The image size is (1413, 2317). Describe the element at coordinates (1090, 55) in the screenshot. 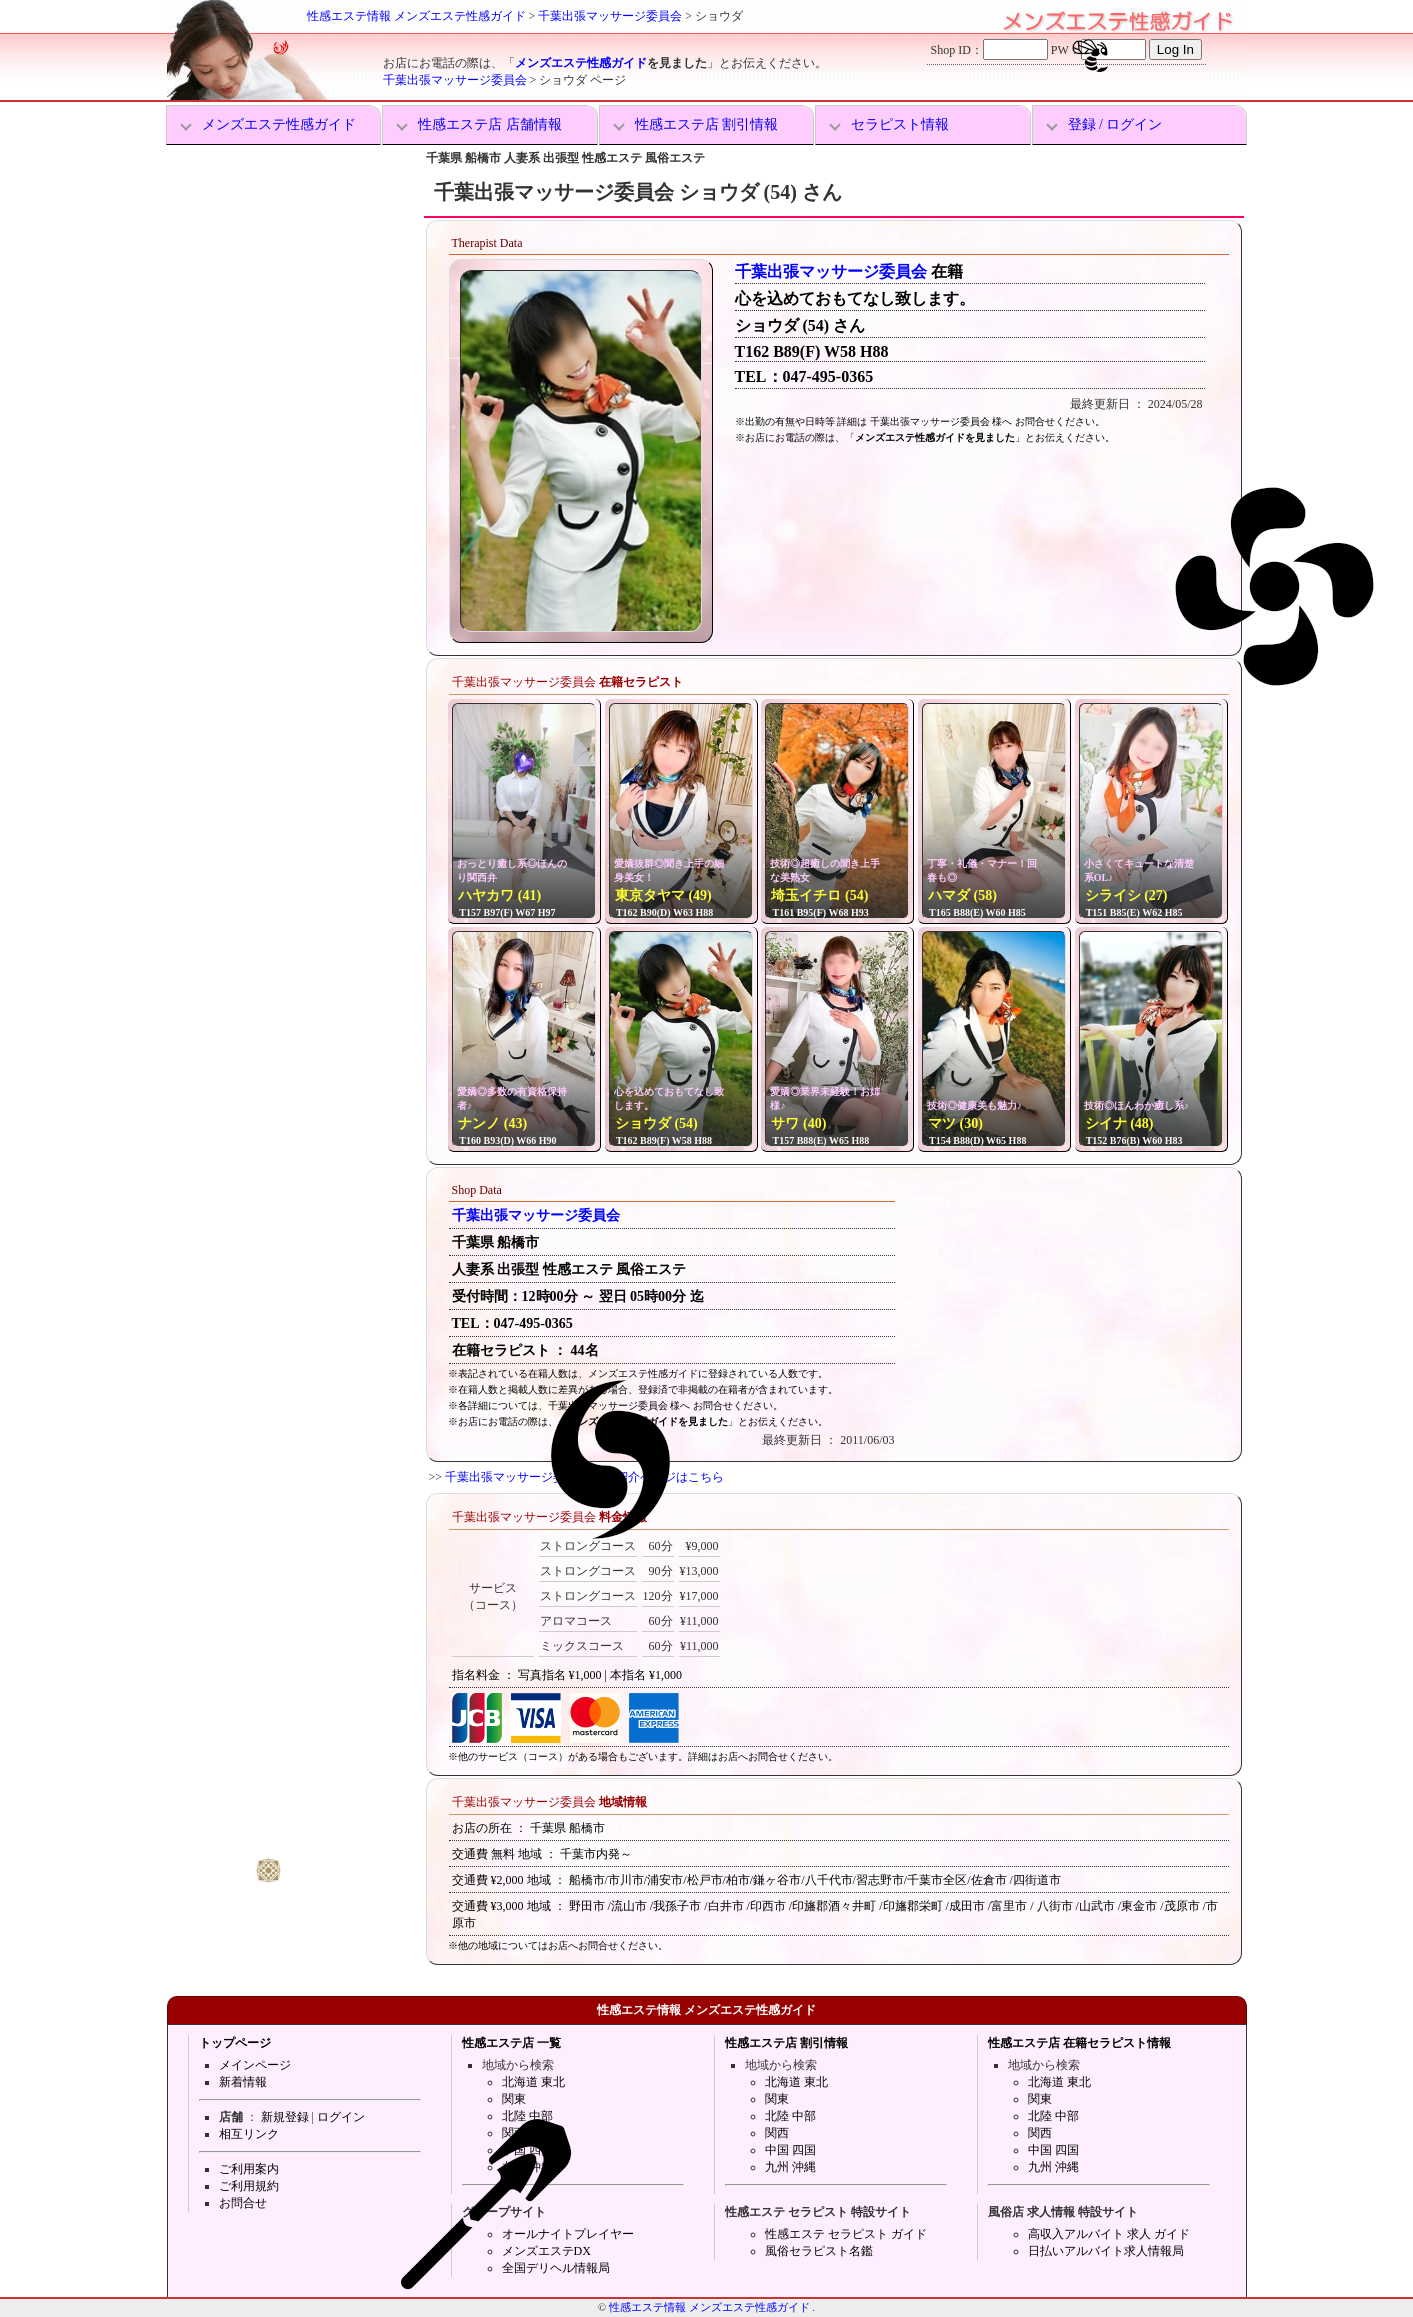

I see `indicates a wasp or bee enemy type` at that location.